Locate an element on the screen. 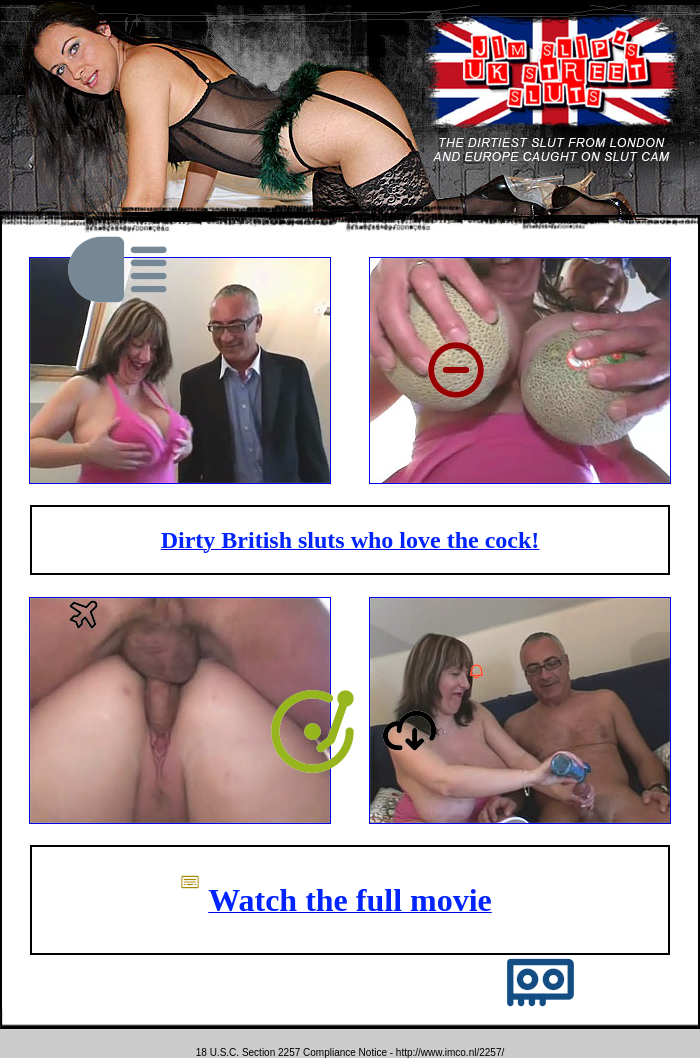 The image size is (700, 1058). remove an item from a list or cart is located at coordinates (456, 370).